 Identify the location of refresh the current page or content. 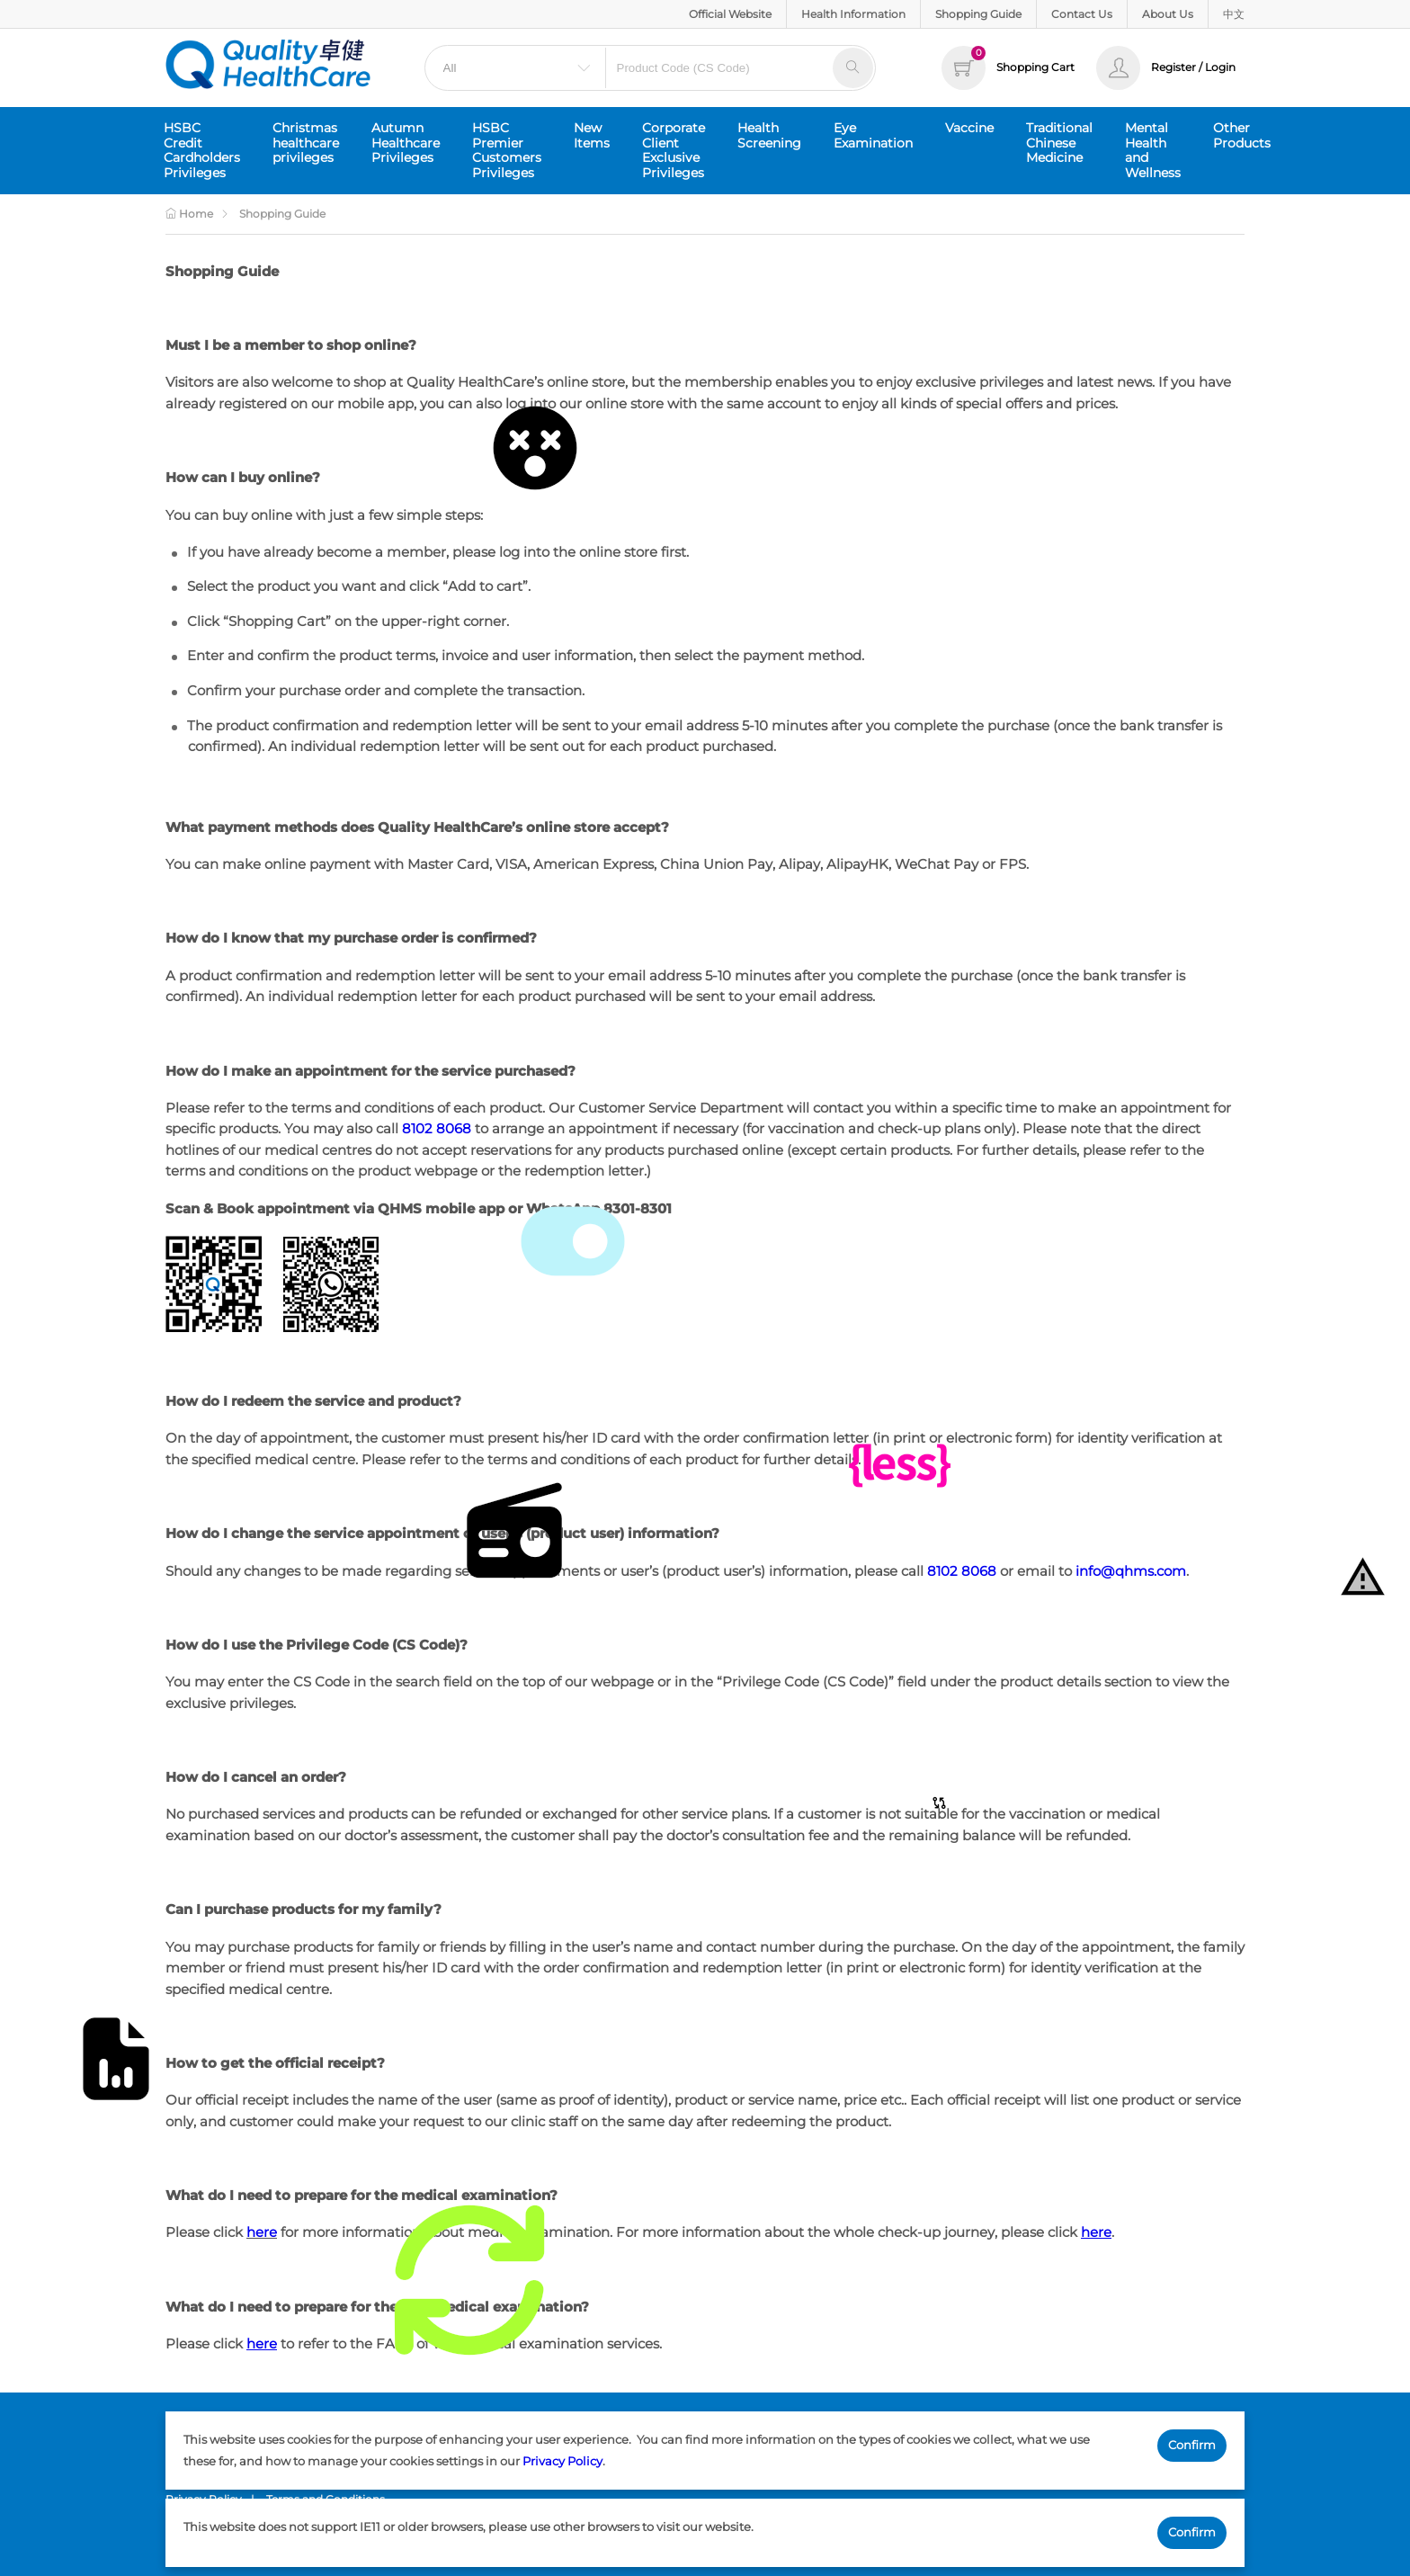
(469, 2280).